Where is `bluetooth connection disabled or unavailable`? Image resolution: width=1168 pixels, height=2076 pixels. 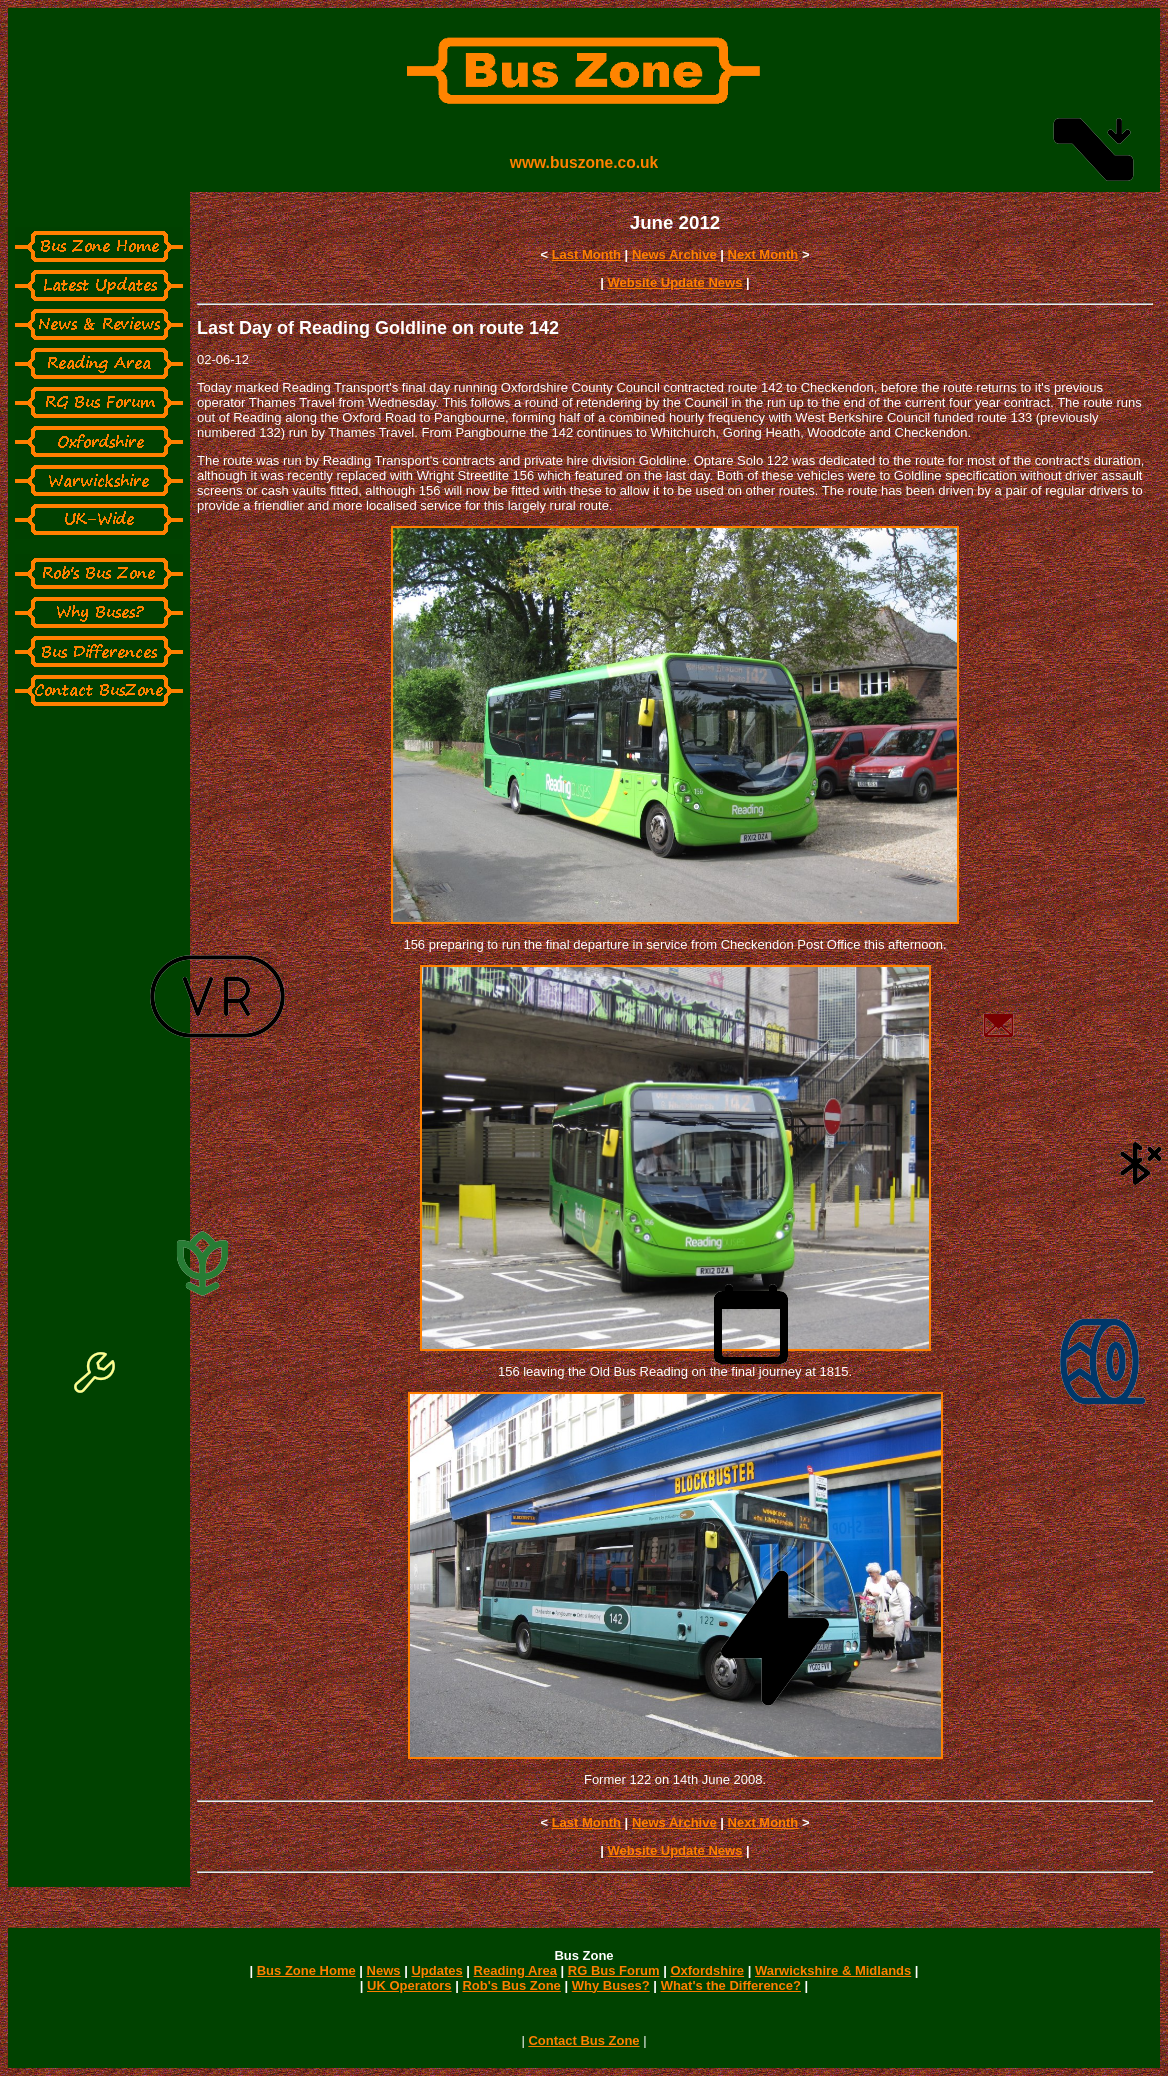
bluetooth connection disabled or unavailable is located at coordinates (1138, 1163).